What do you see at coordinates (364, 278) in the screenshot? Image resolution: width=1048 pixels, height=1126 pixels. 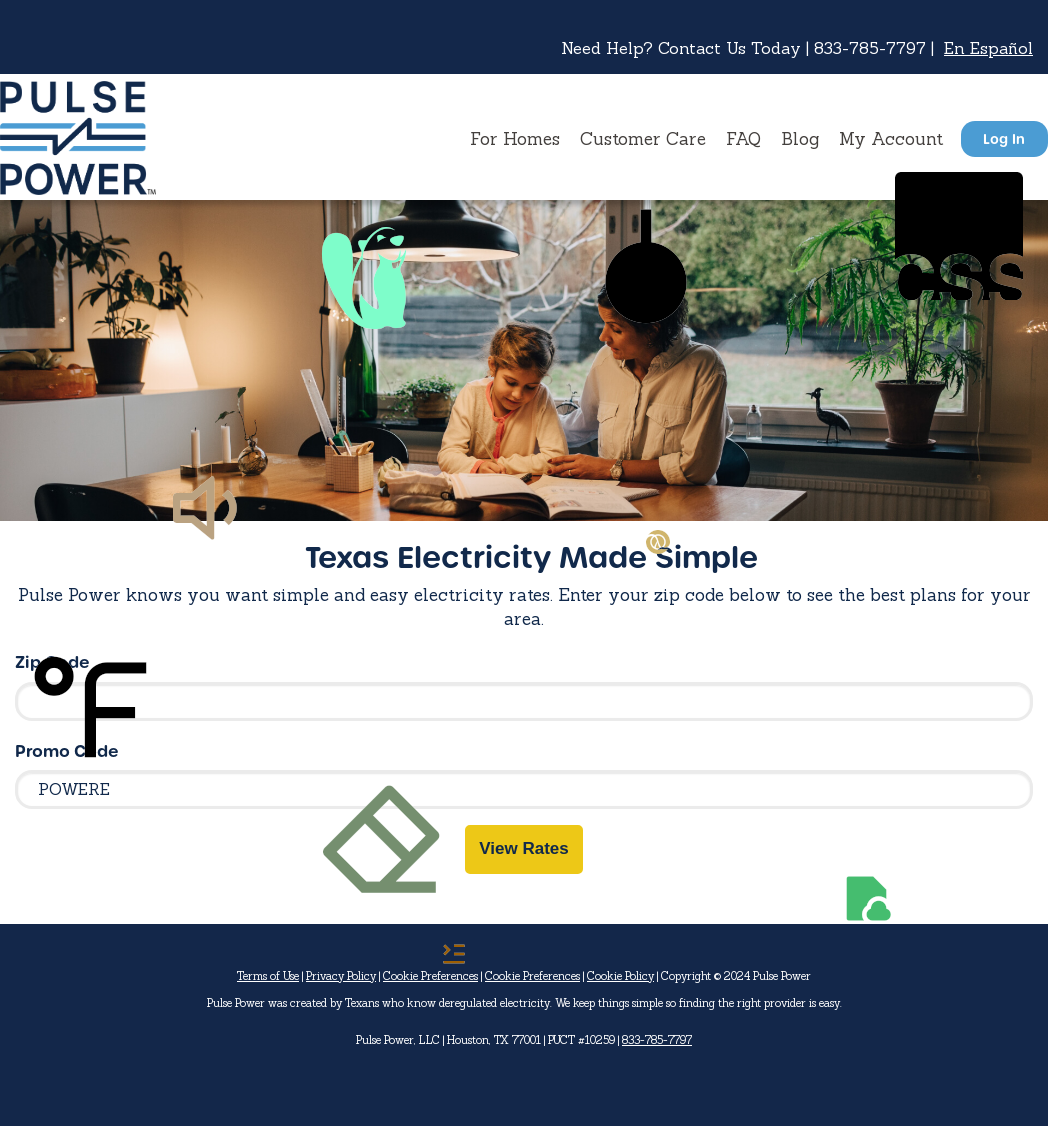 I see `open dbeaver database management application` at bounding box center [364, 278].